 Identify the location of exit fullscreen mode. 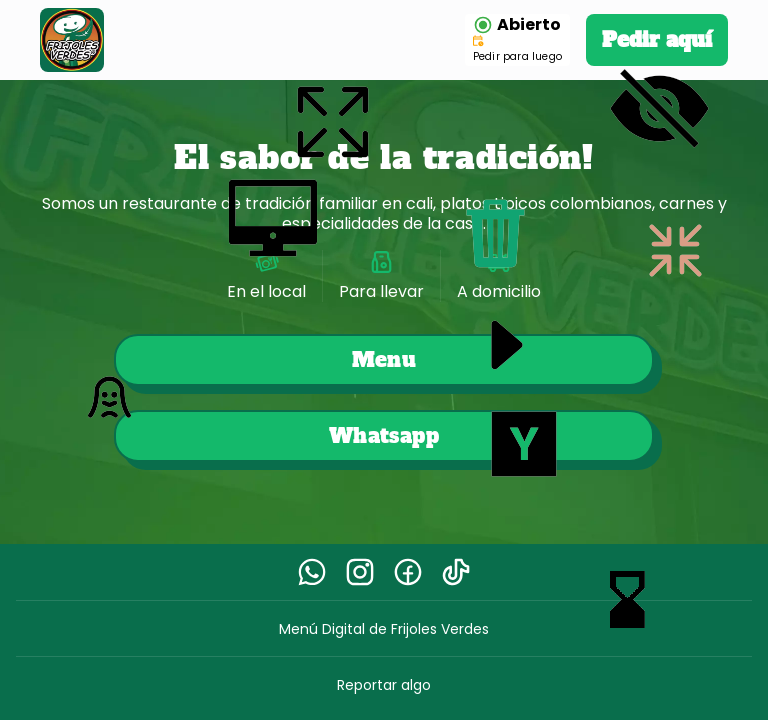
(675, 250).